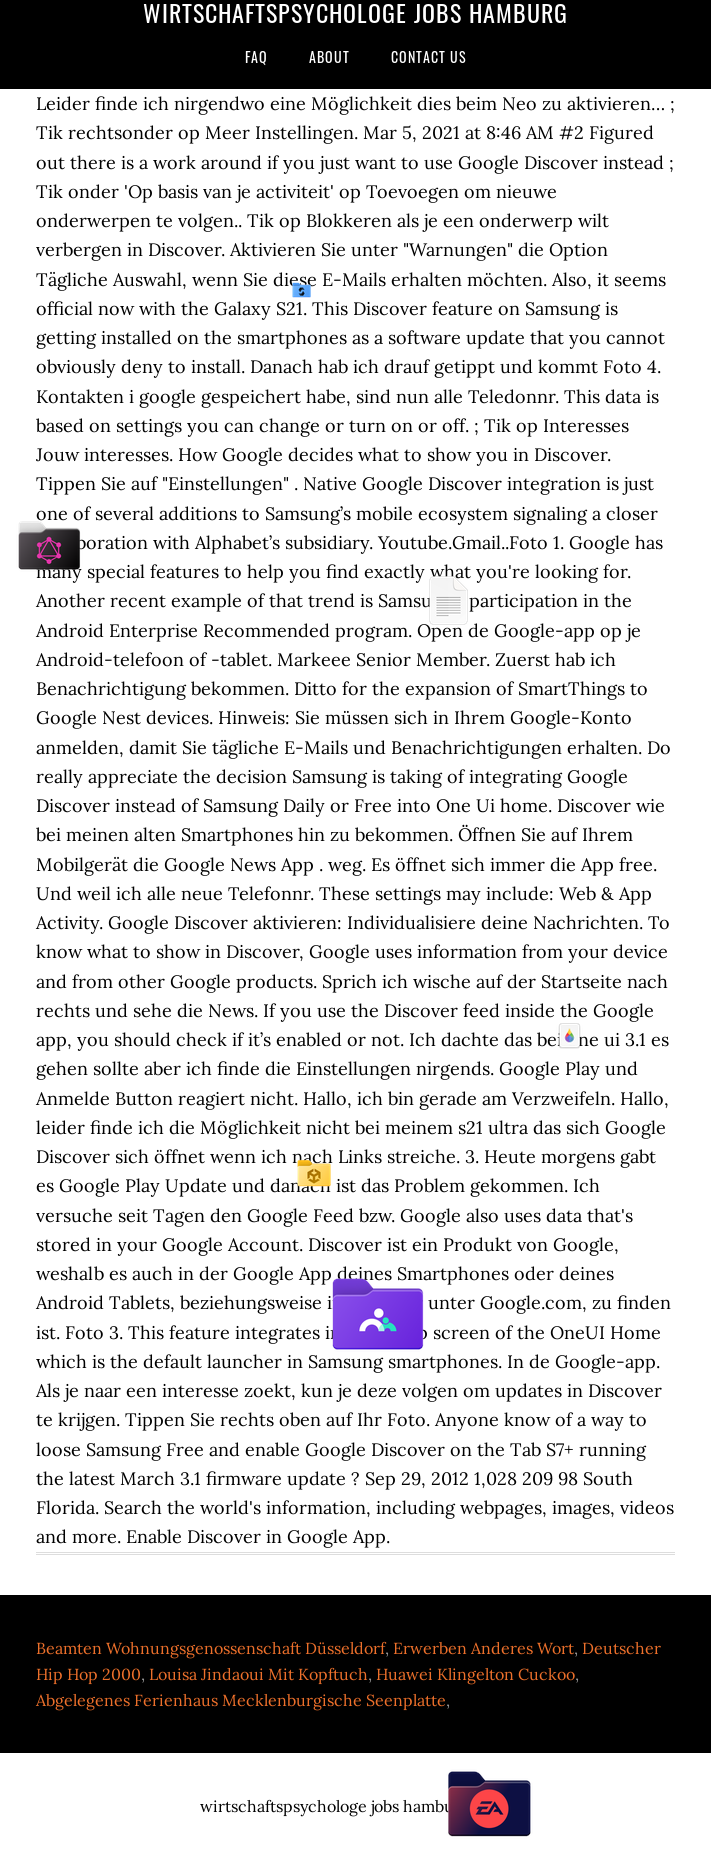 The width and height of the screenshot is (711, 1859). What do you see at coordinates (301, 290) in the screenshot?
I see `folder containing solidity smart contract files` at bounding box center [301, 290].